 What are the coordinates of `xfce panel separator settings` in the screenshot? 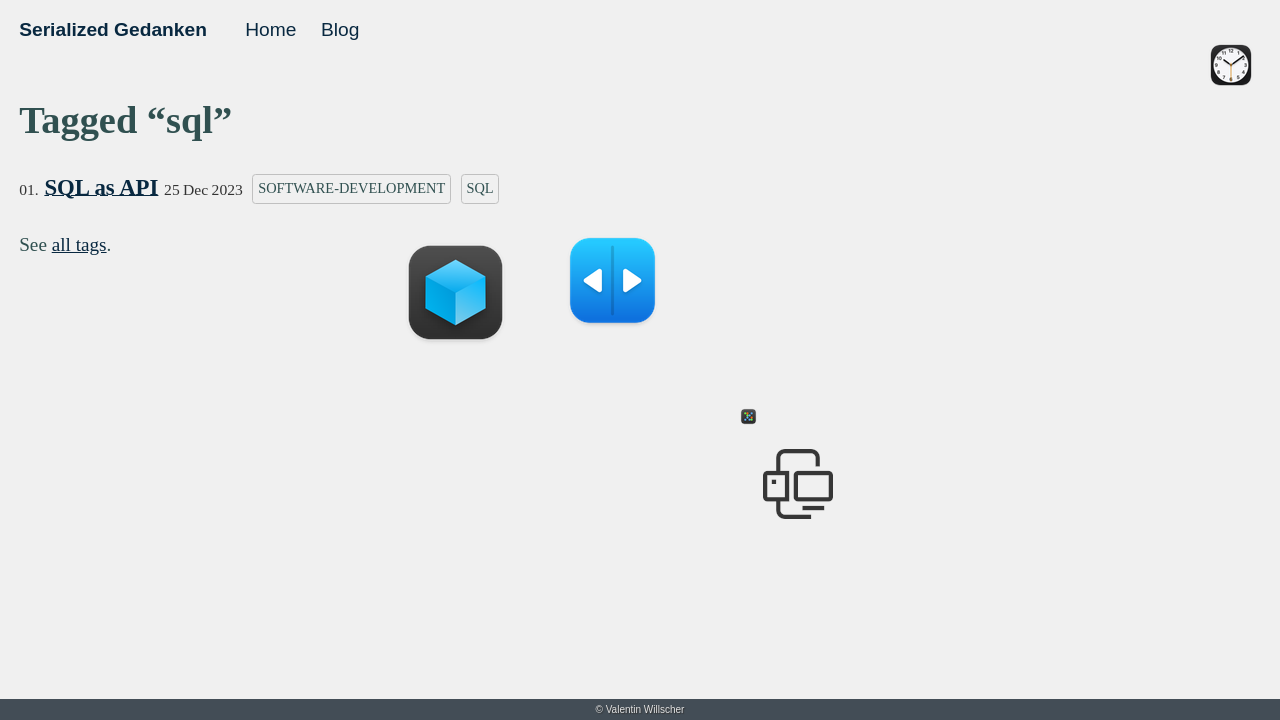 It's located at (612, 280).